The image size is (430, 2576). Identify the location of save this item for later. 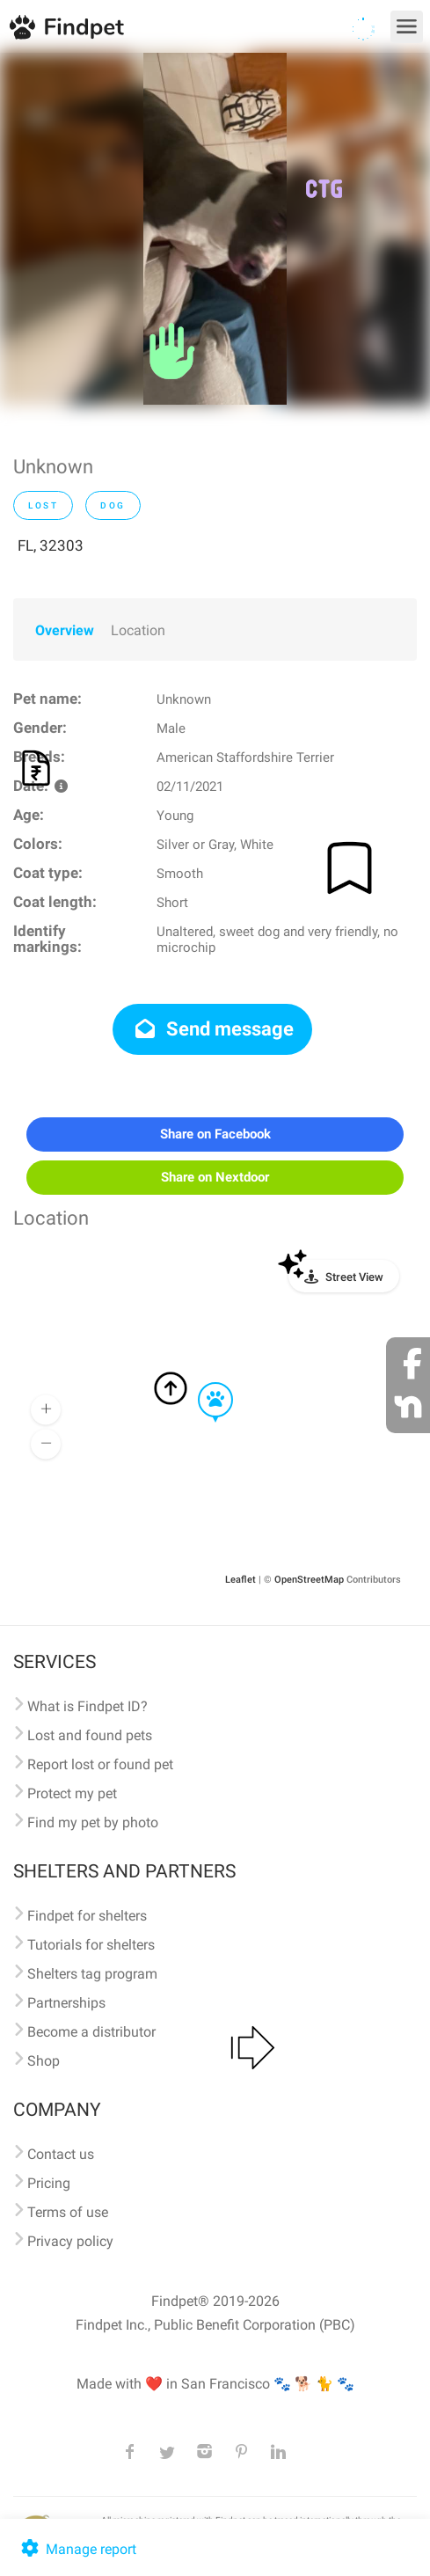
(349, 867).